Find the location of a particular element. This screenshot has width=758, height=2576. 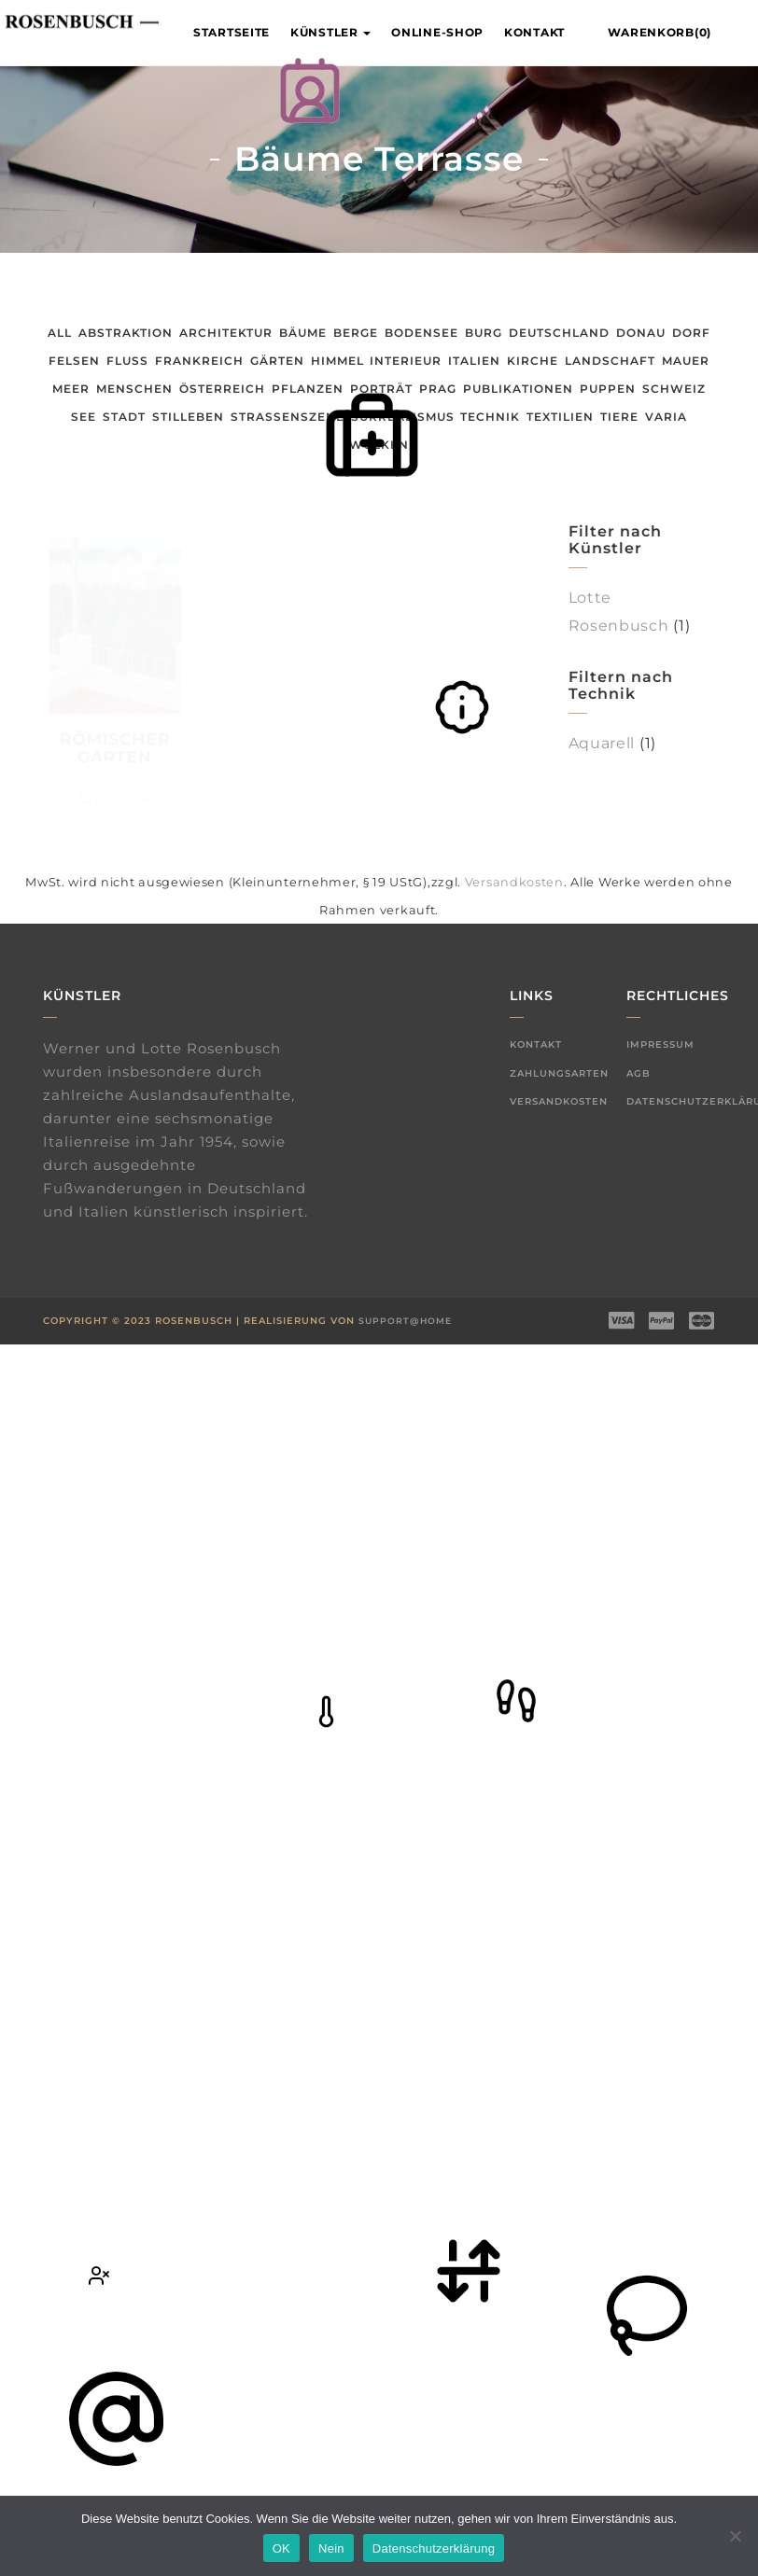

view current temperature reading is located at coordinates (326, 1711).